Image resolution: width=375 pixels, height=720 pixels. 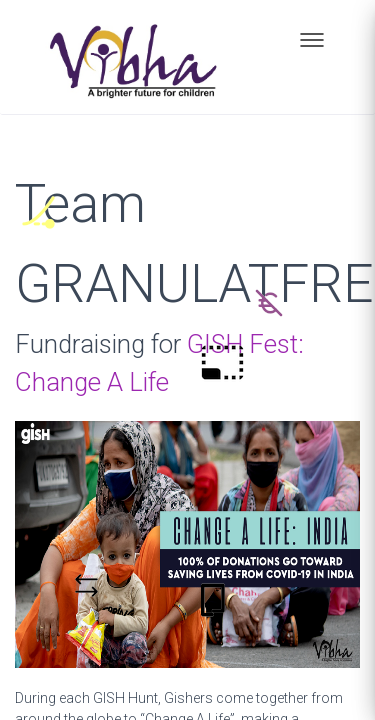 I want to click on adjust ease-in animation curve, so click(x=38, y=212).